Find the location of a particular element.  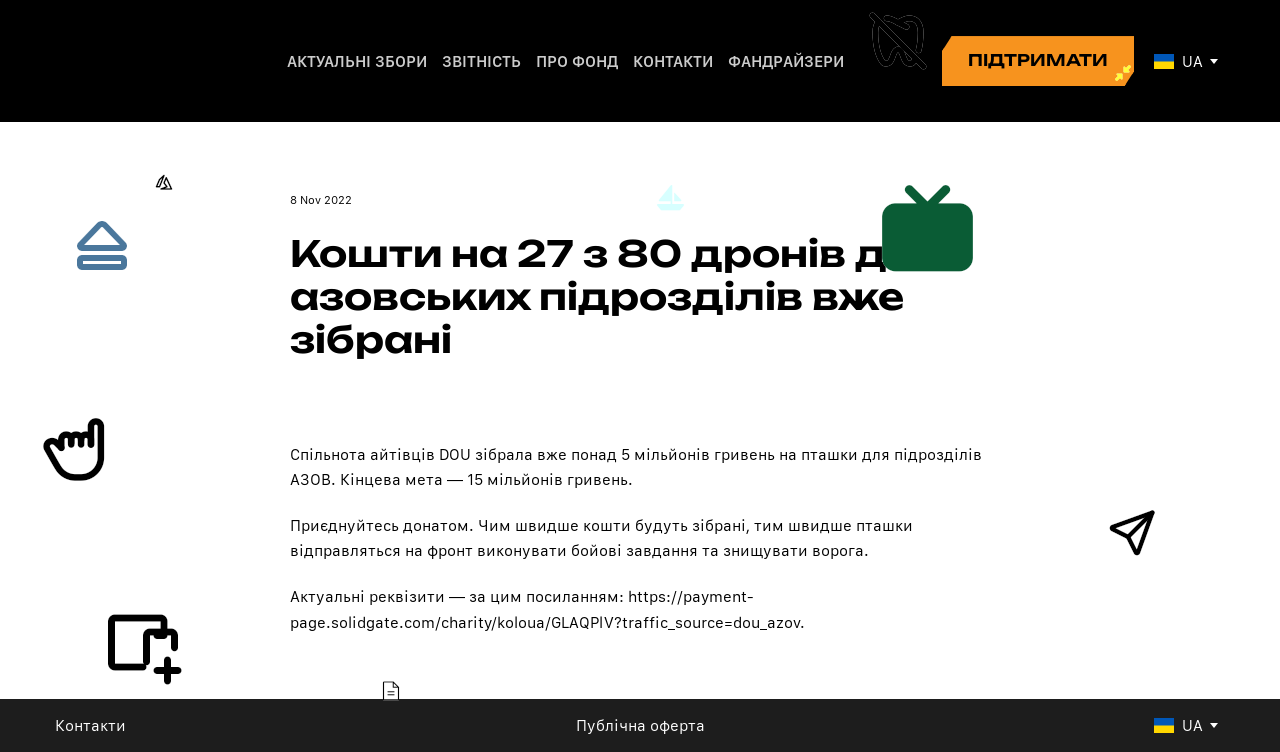

exit fullscreen mode is located at coordinates (1123, 73).